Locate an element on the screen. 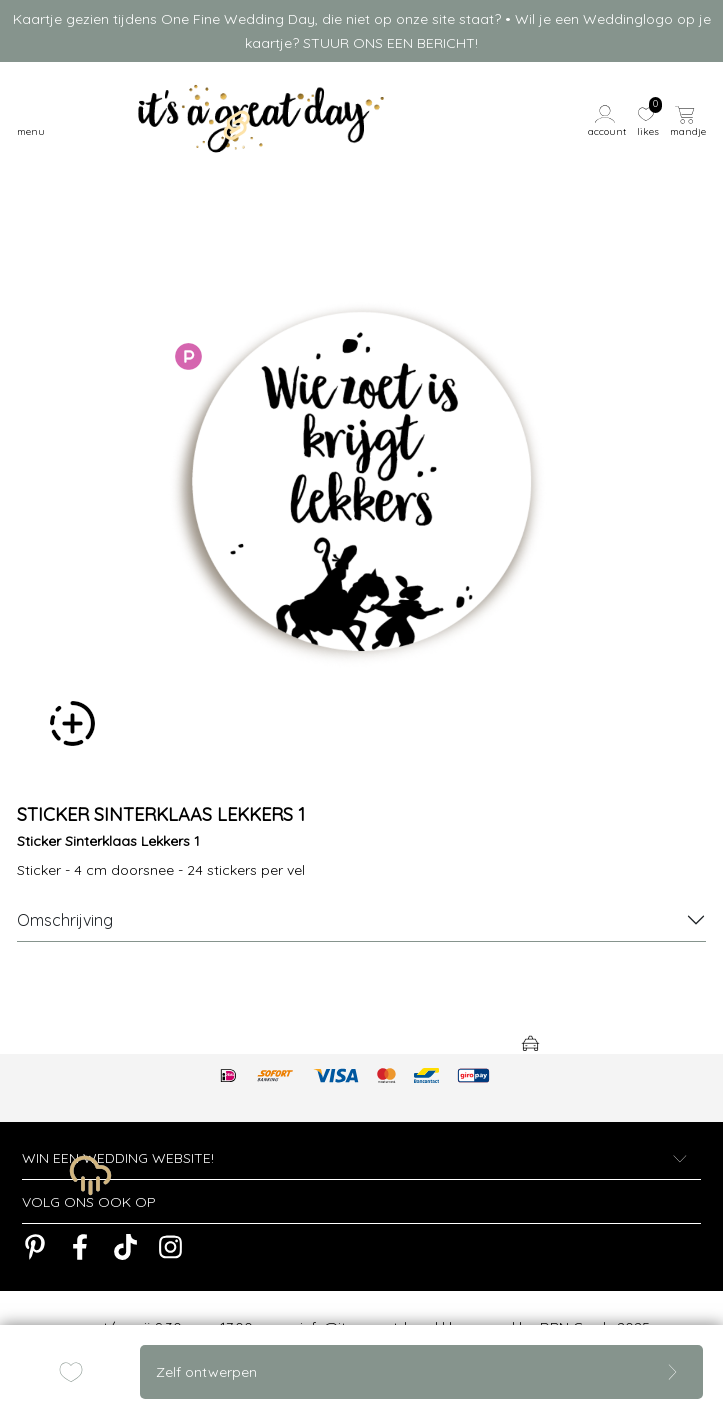 This screenshot has width=723, height=1419. indicates parking availability or location is located at coordinates (188, 356).